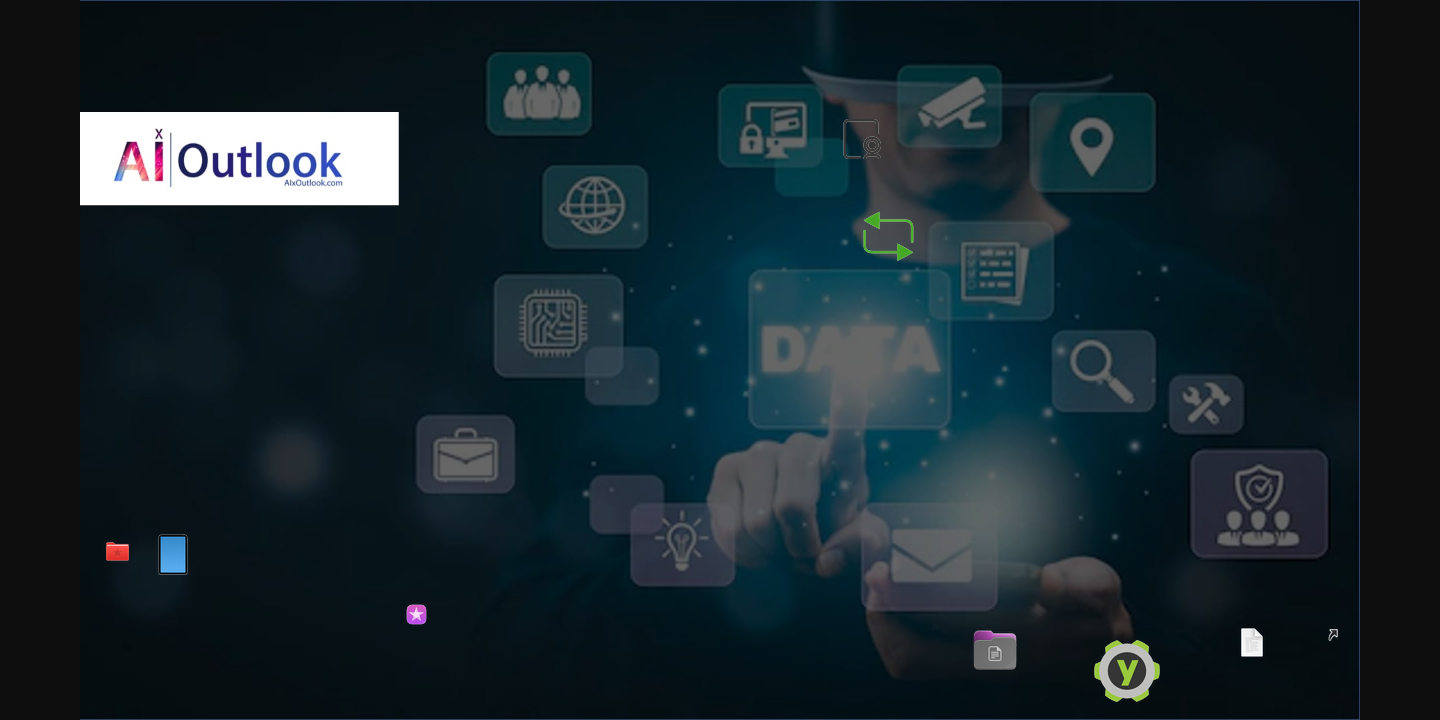  I want to click on access your bookmarked or favorited files, so click(117, 551).